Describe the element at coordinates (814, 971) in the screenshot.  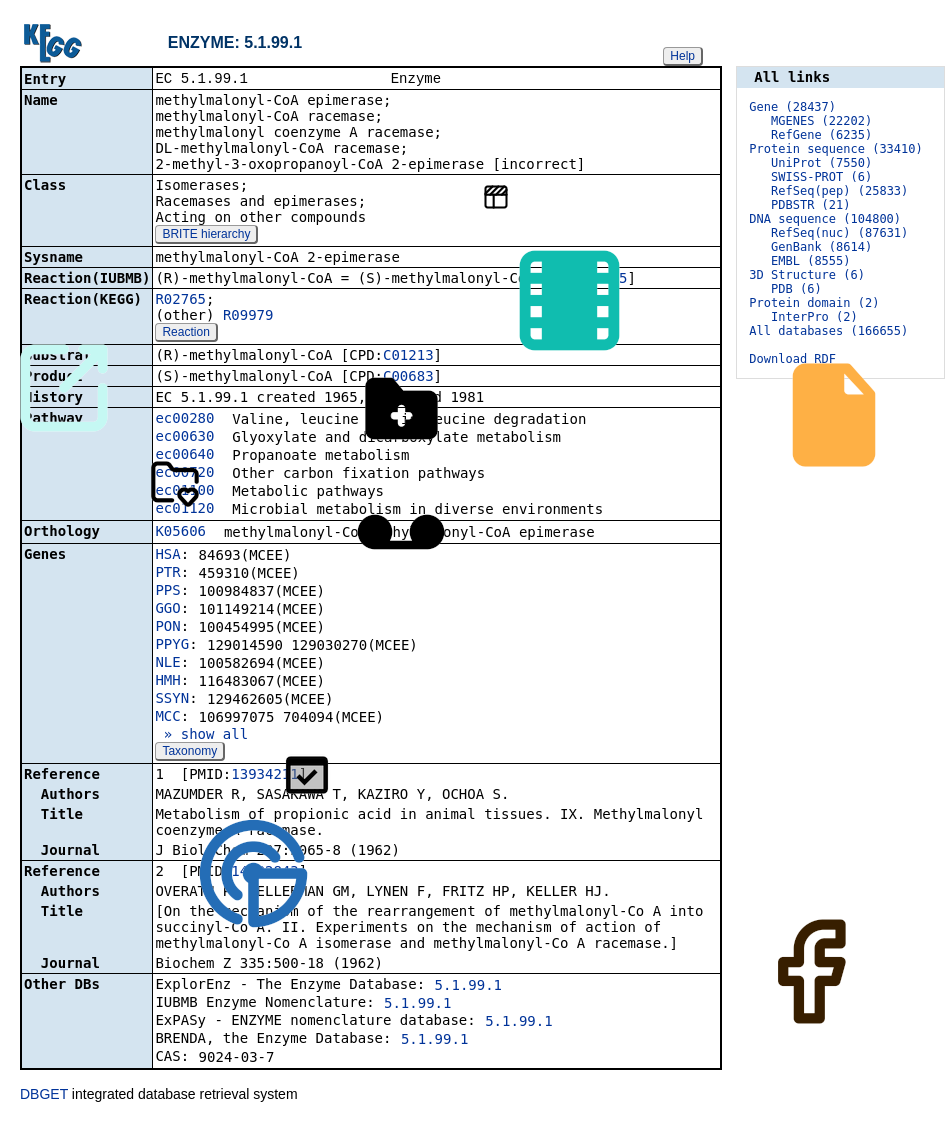
I see `open Facebook app` at that location.